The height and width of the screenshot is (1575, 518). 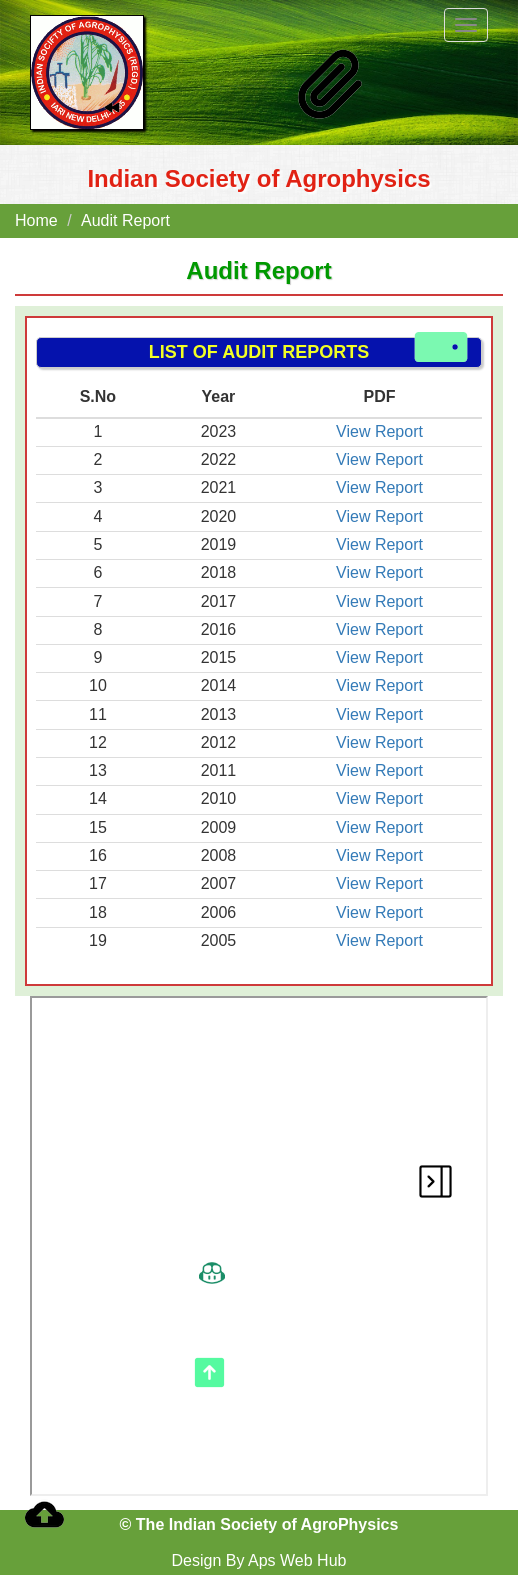 I want to click on collapse the sidebar panel, so click(x=435, y=1181).